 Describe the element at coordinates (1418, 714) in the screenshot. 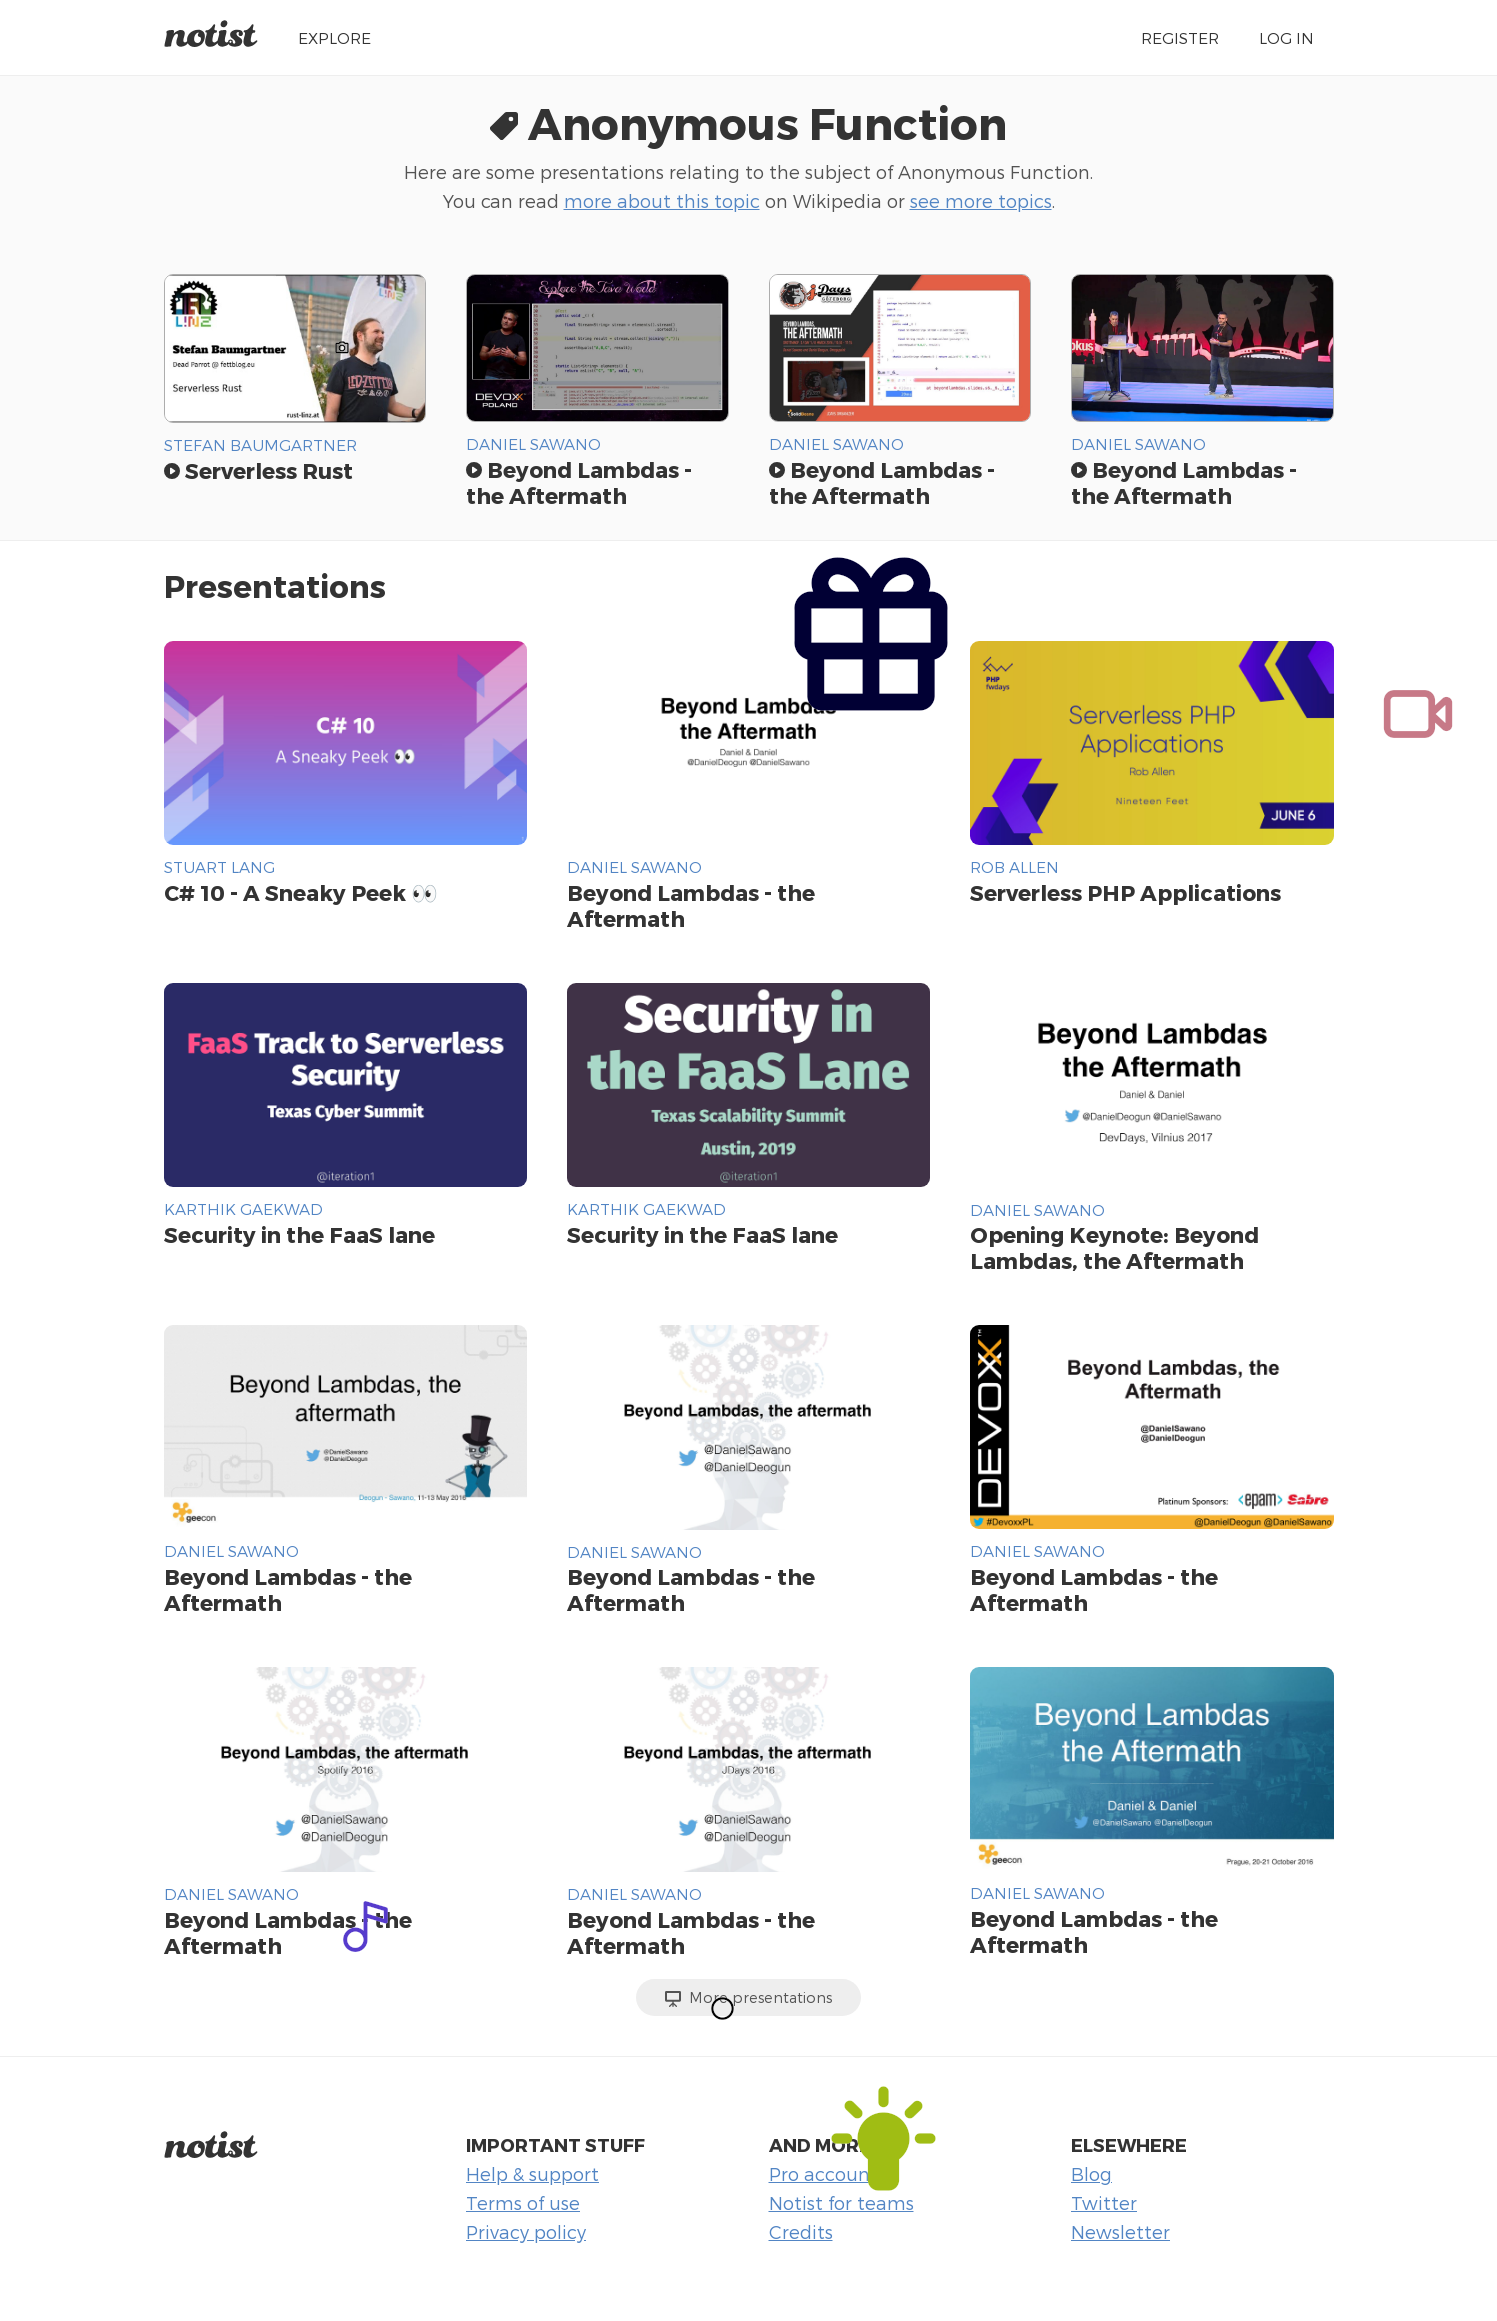

I see `start a video call` at that location.